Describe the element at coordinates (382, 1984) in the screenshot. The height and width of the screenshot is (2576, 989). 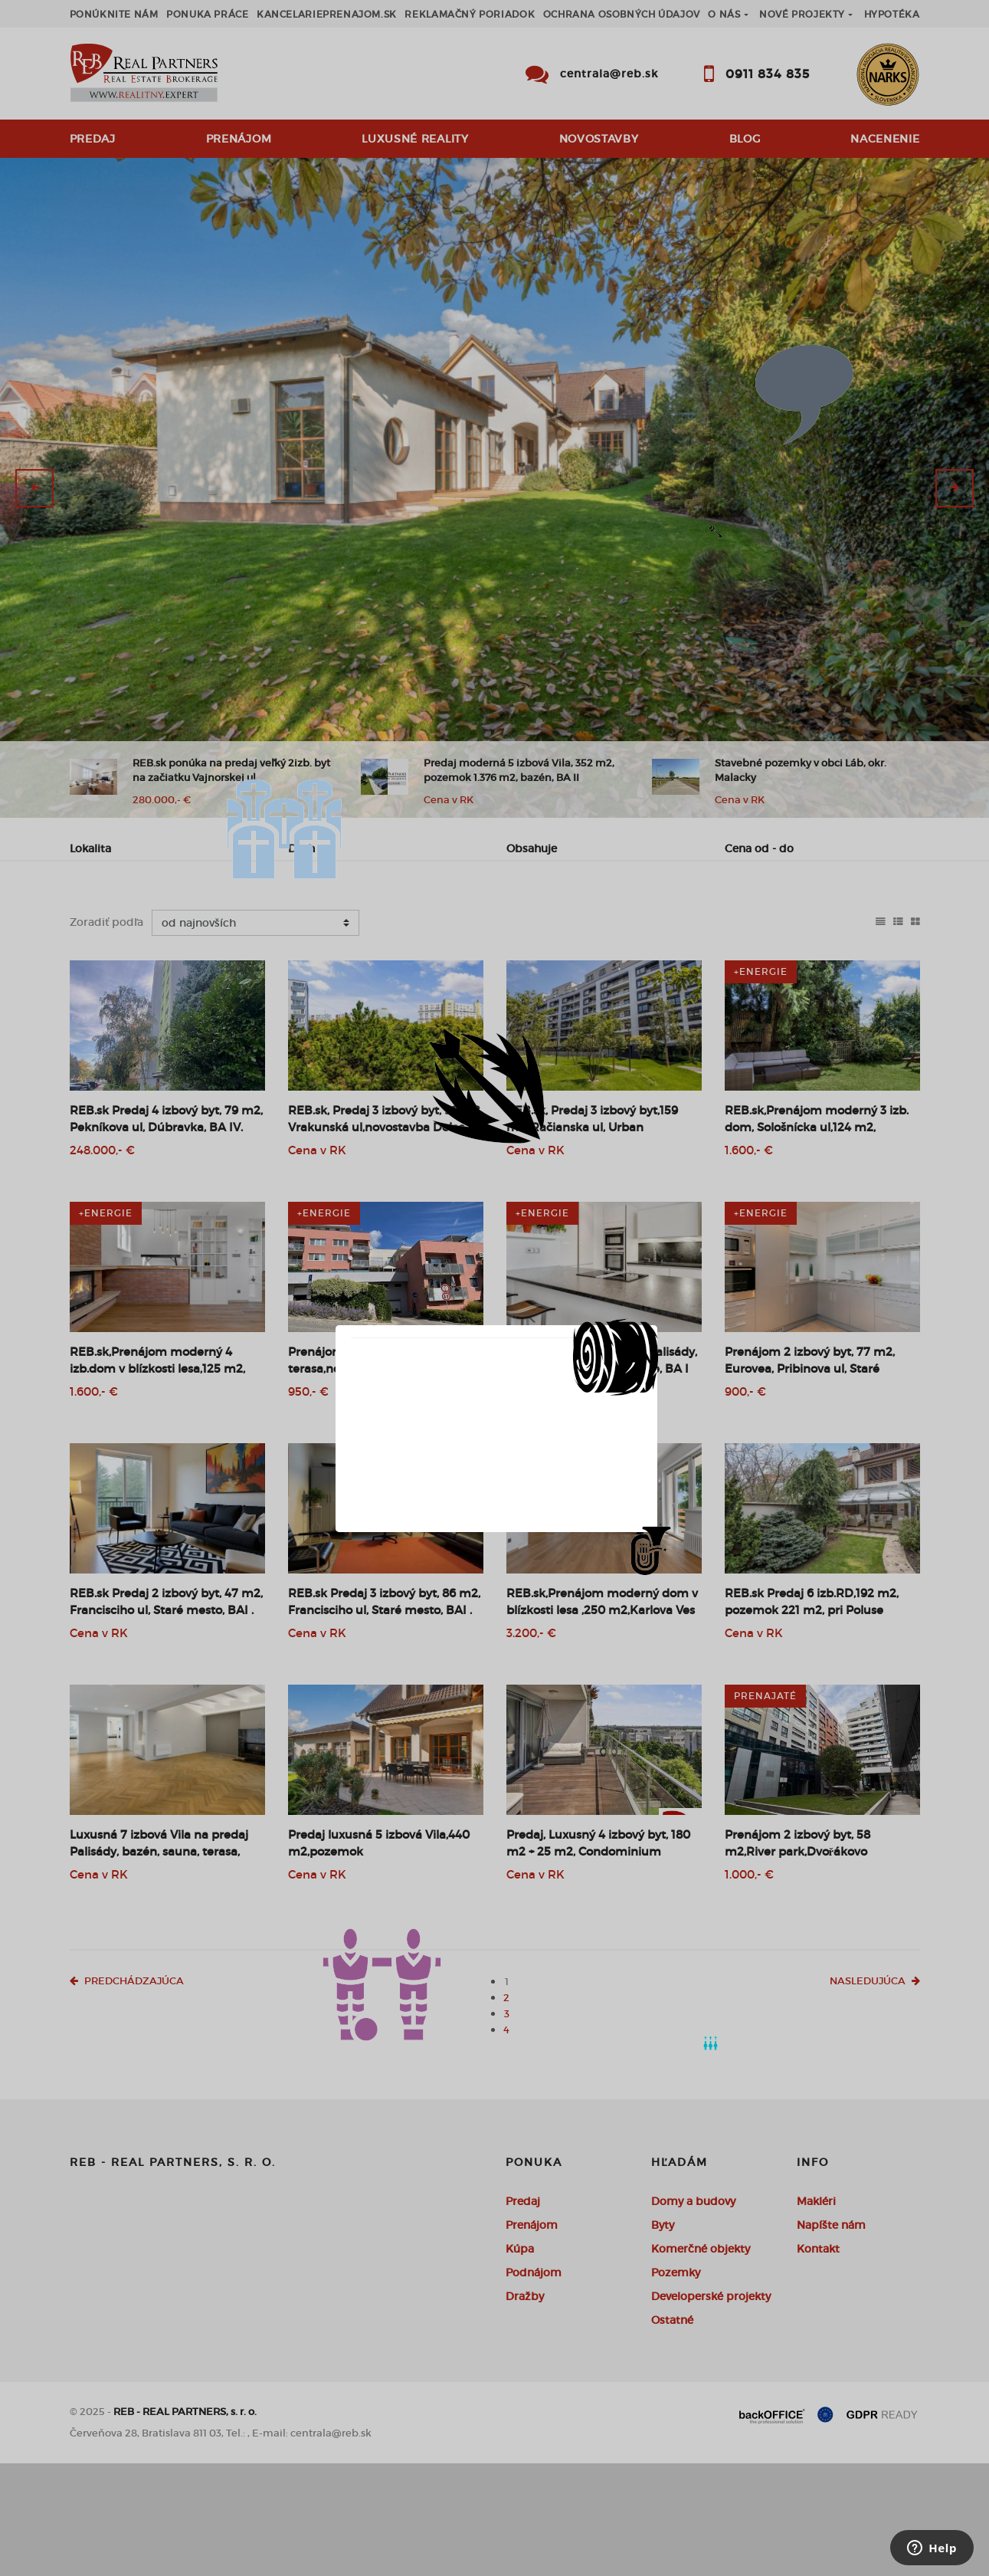
I see `access foosball or table football game` at that location.